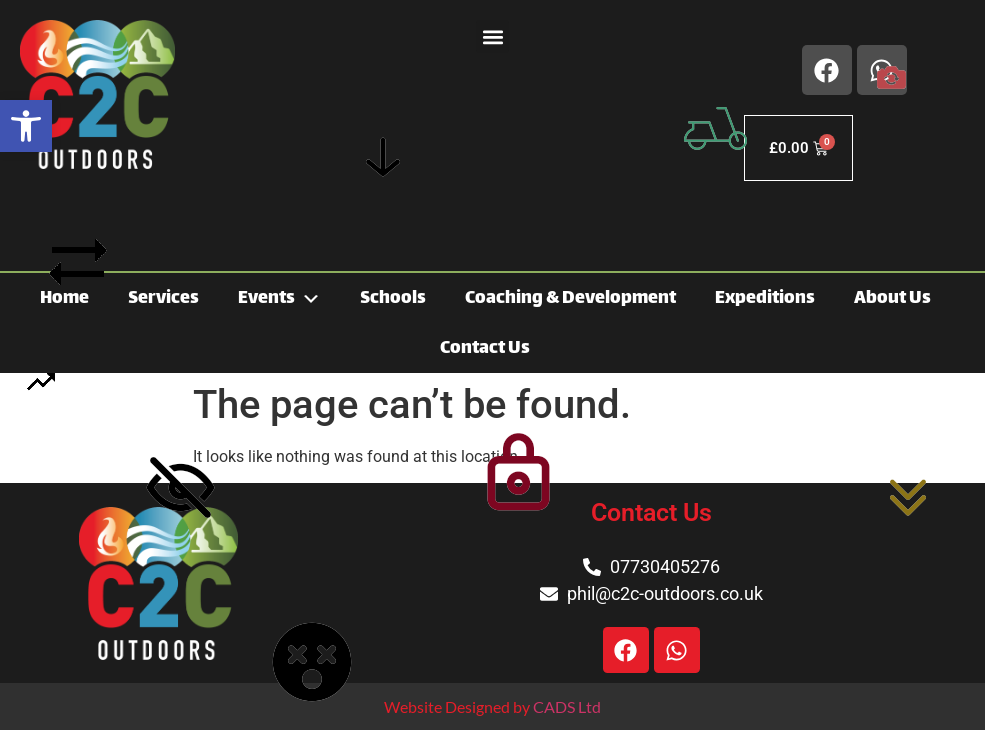 The height and width of the screenshot is (730, 985). What do you see at coordinates (78, 262) in the screenshot?
I see `sync data between devices or accounts` at bounding box center [78, 262].